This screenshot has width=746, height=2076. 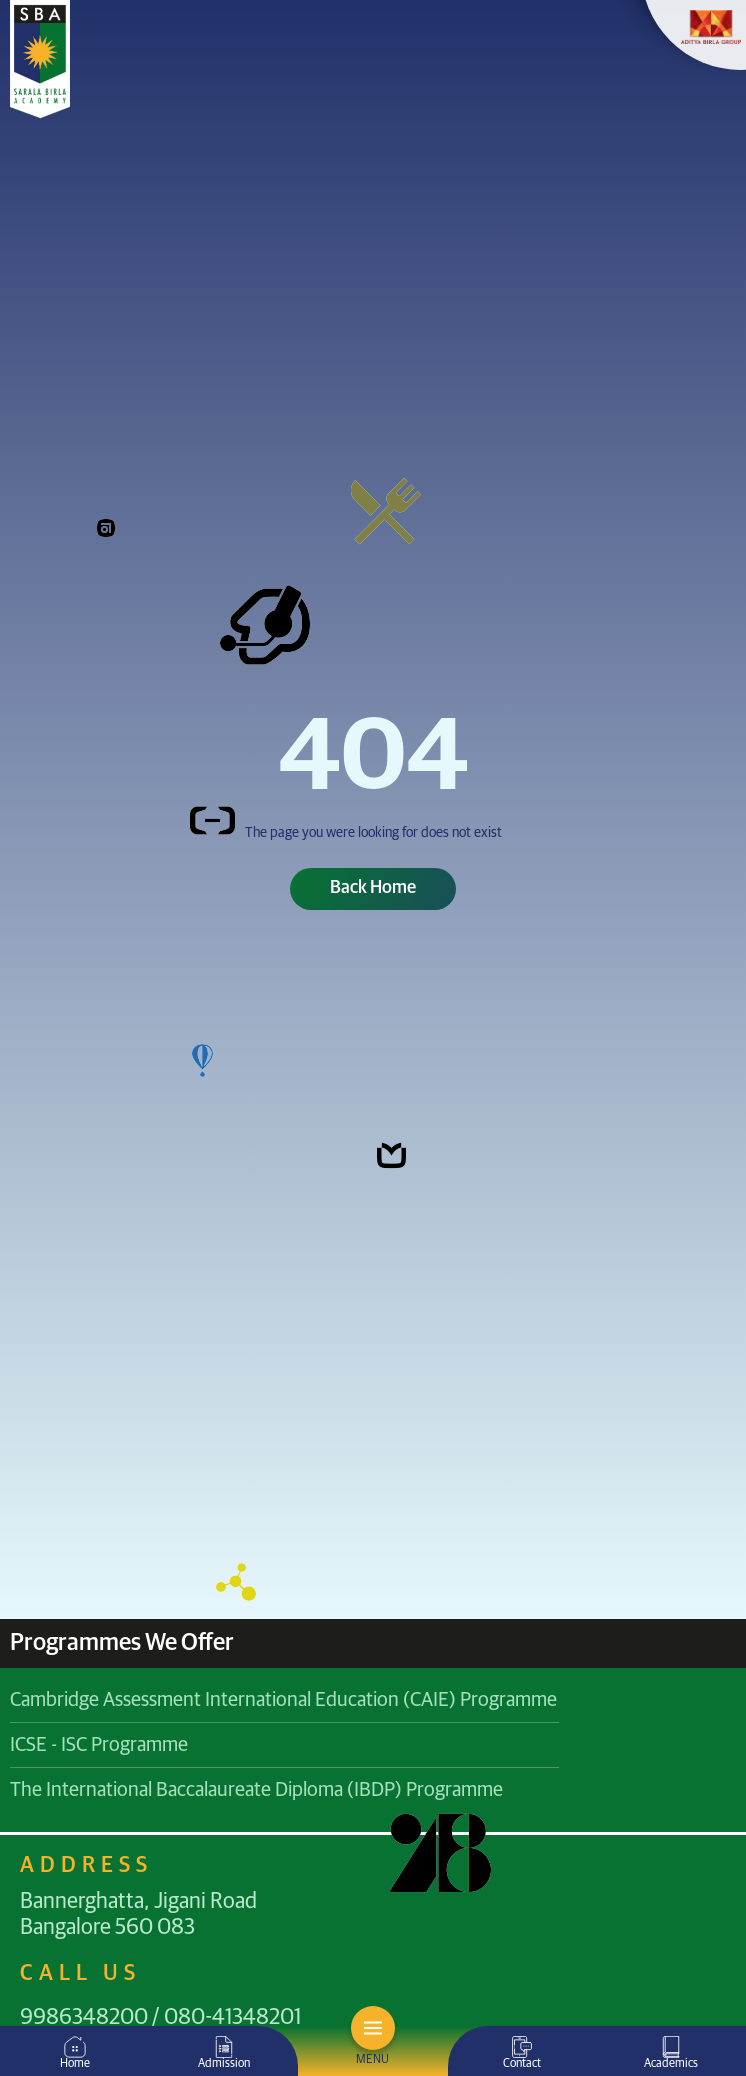 I want to click on abstract app logo, so click(x=106, y=528).